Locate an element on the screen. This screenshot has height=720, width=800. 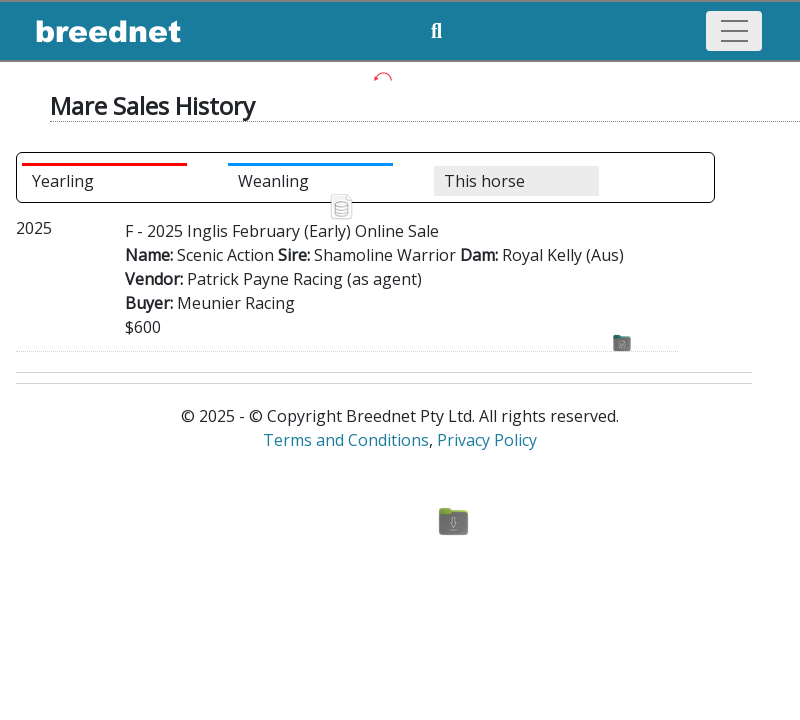
open your downloads folder is located at coordinates (453, 521).